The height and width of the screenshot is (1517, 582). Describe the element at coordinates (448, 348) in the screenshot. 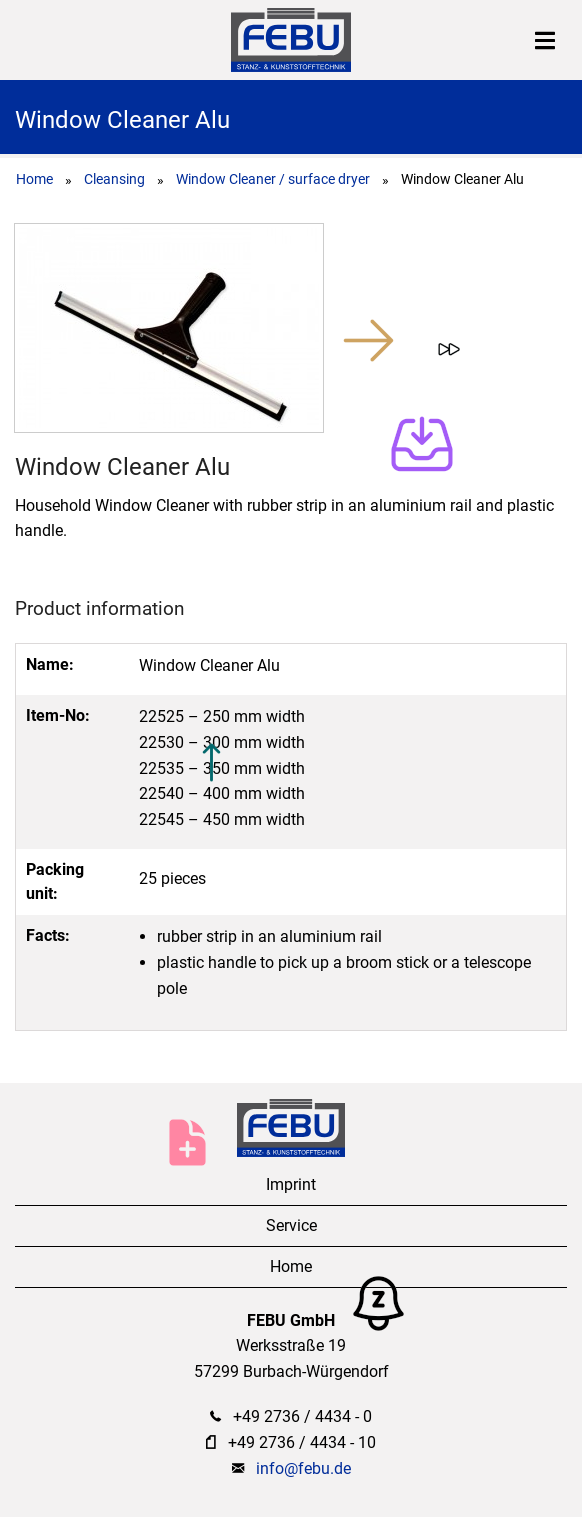

I see `skip forward in media playback` at that location.